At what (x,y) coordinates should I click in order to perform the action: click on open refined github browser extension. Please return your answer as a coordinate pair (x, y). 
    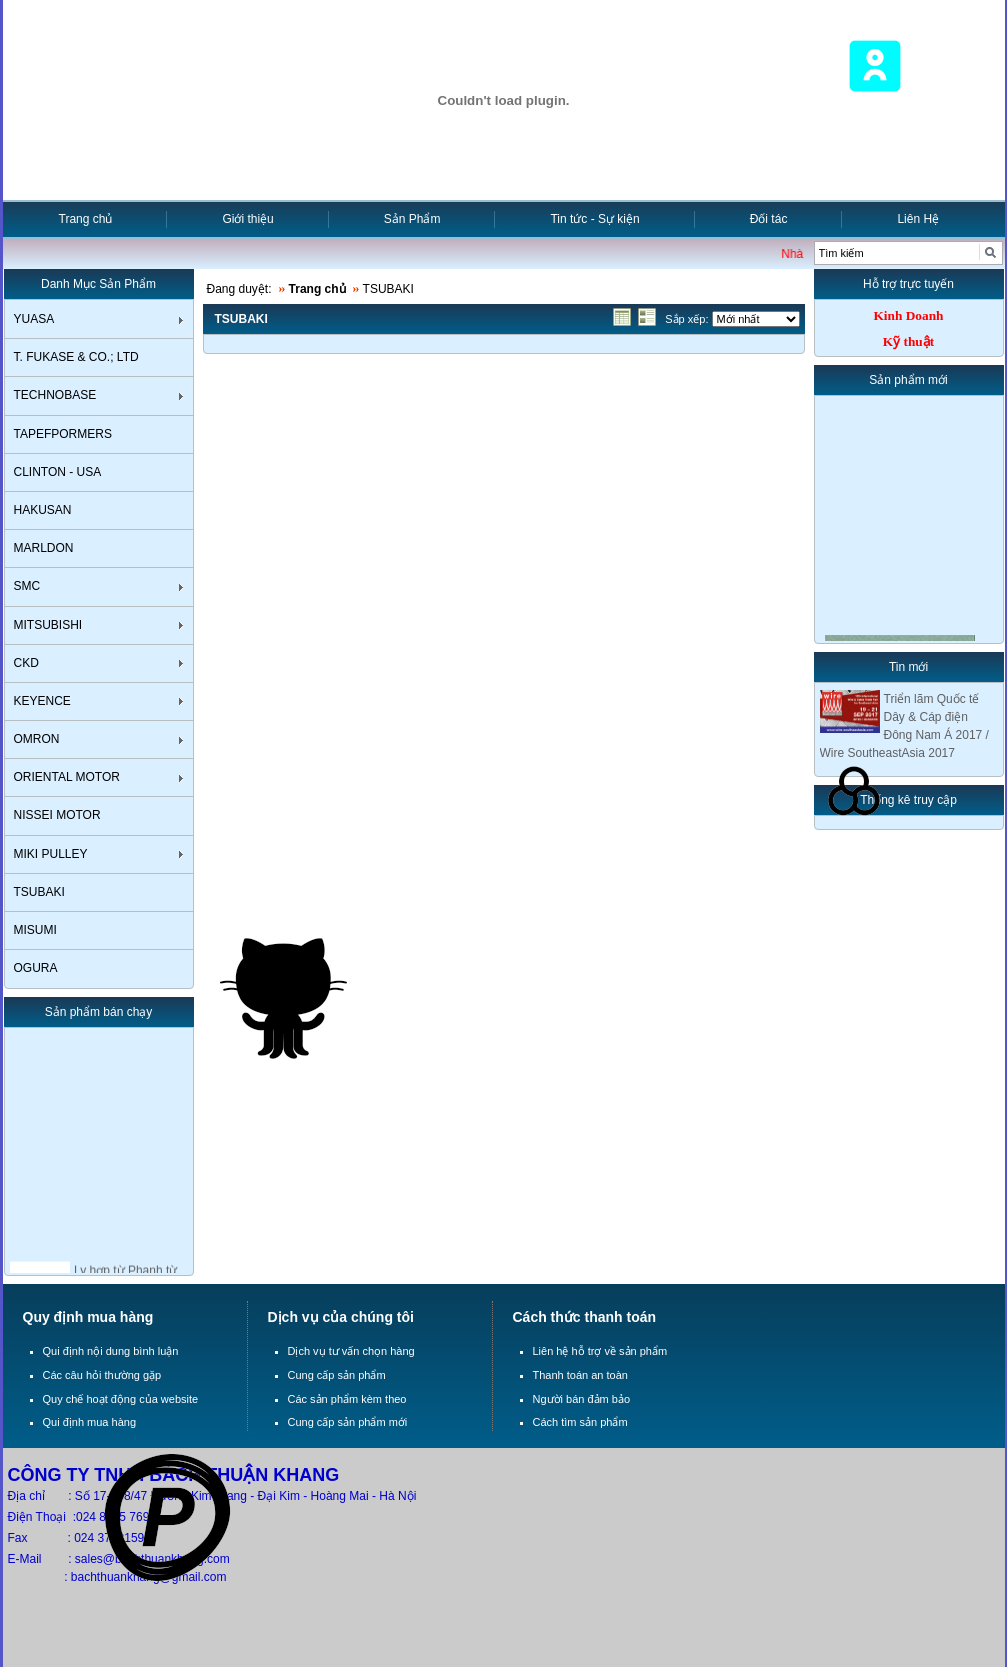
    Looking at the image, I should click on (283, 998).